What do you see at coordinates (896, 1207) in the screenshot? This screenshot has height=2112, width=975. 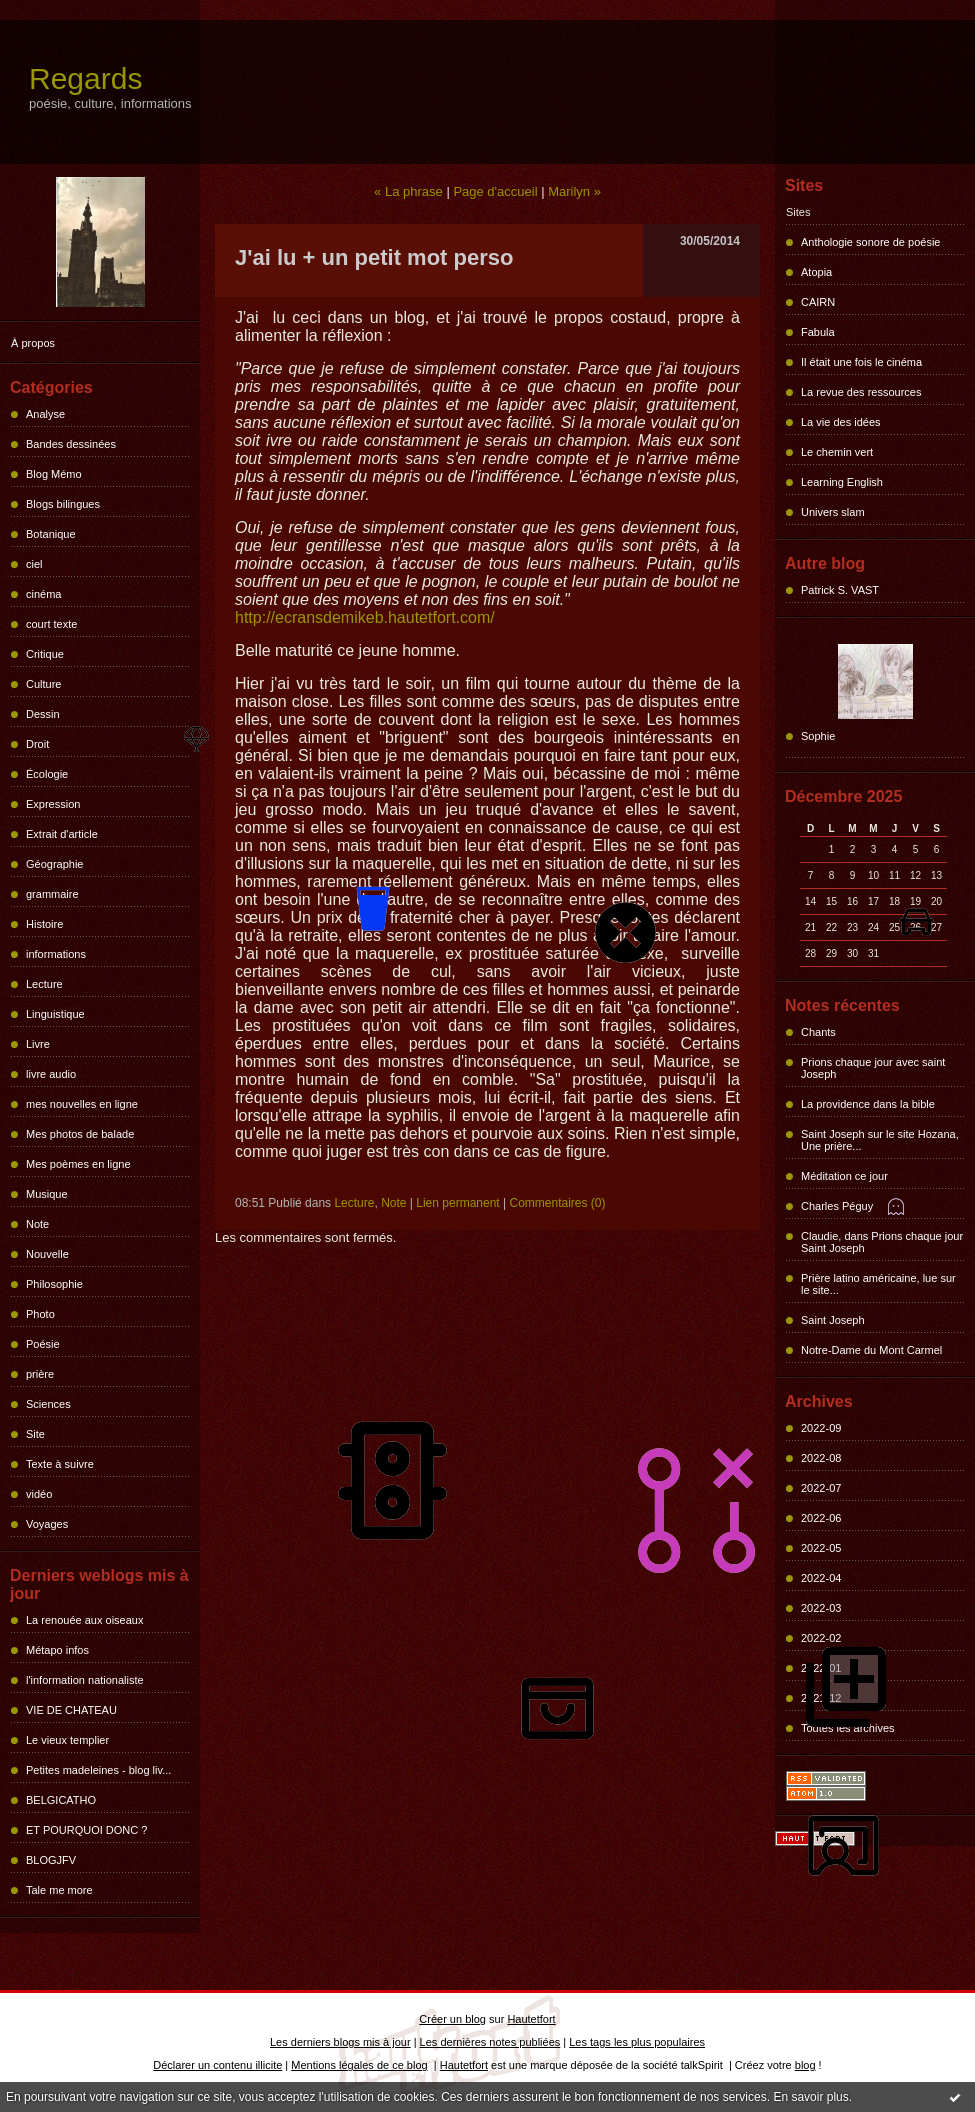 I see `toggle ghost mode or invisible status` at bounding box center [896, 1207].